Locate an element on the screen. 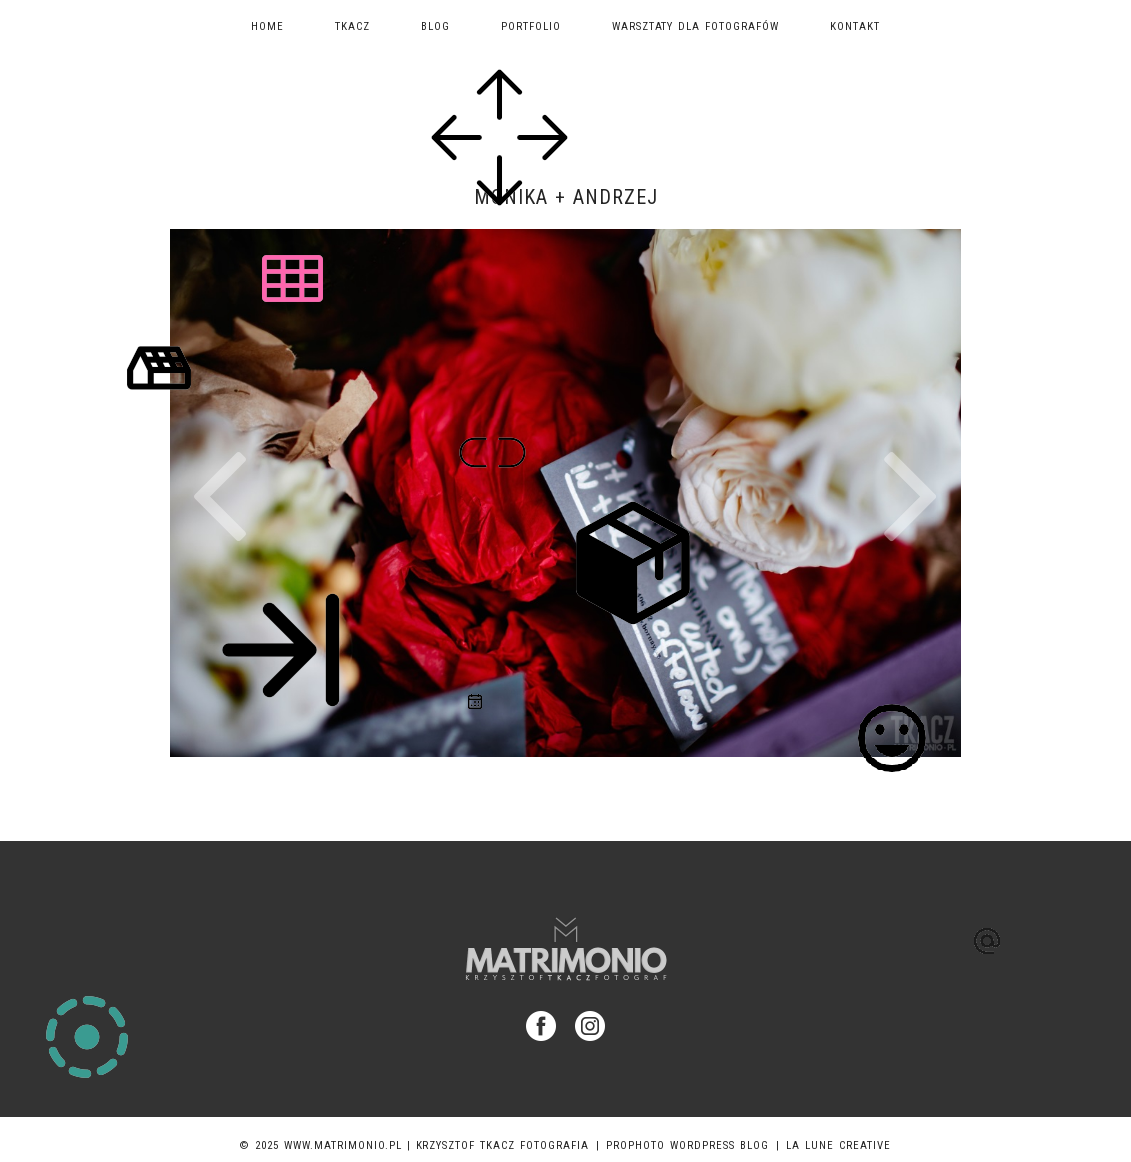  tag people in a photo is located at coordinates (892, 738).